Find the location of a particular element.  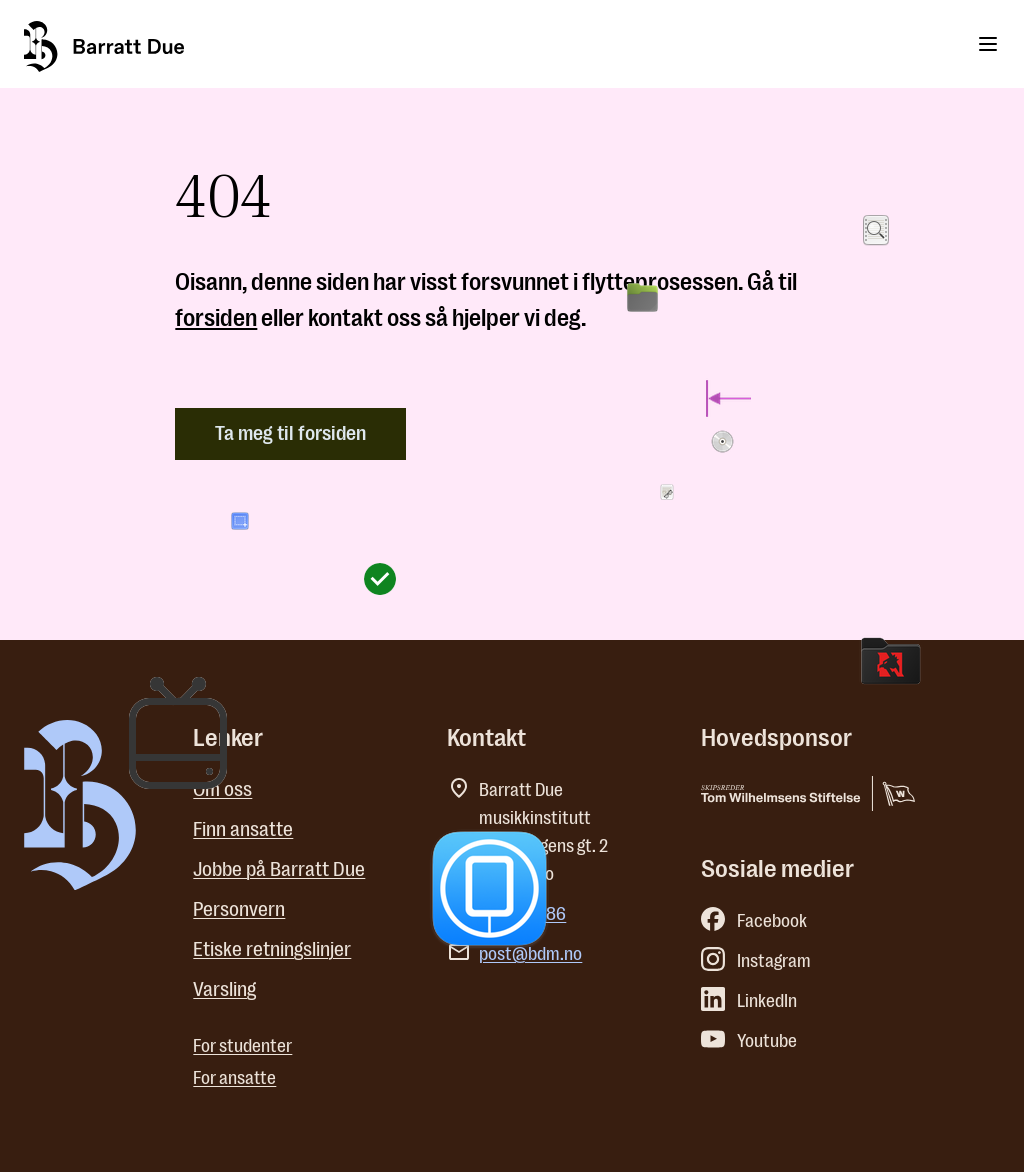

open system log viewer is located at coordinates (876, 230).